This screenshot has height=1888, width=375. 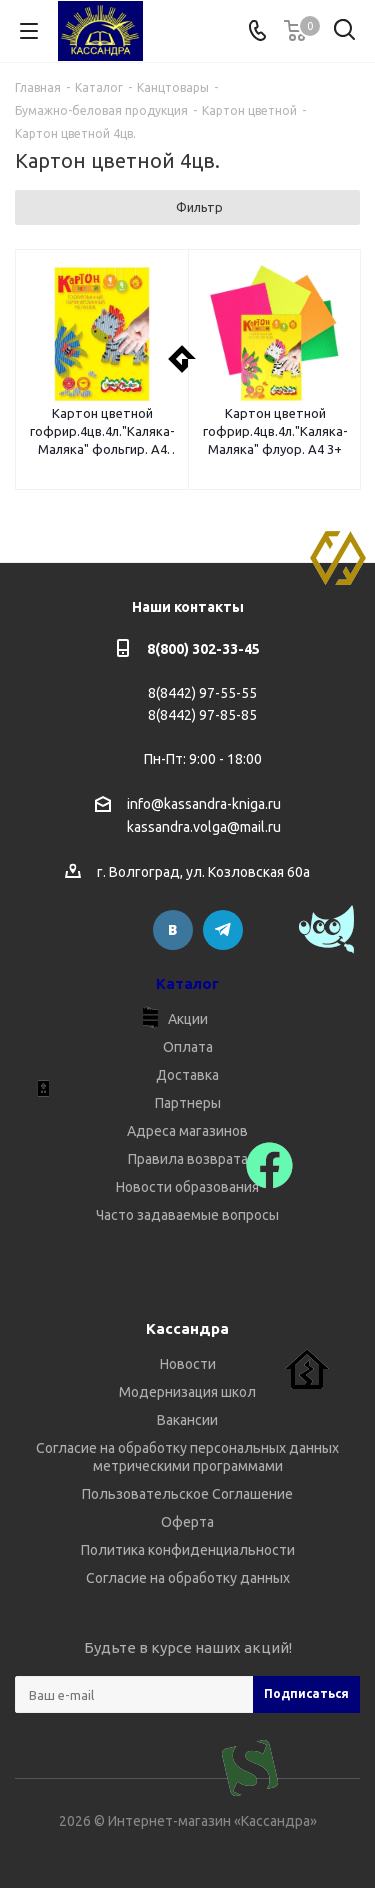 I want to click on access remote control functionality, so click(x=43, y=1088).